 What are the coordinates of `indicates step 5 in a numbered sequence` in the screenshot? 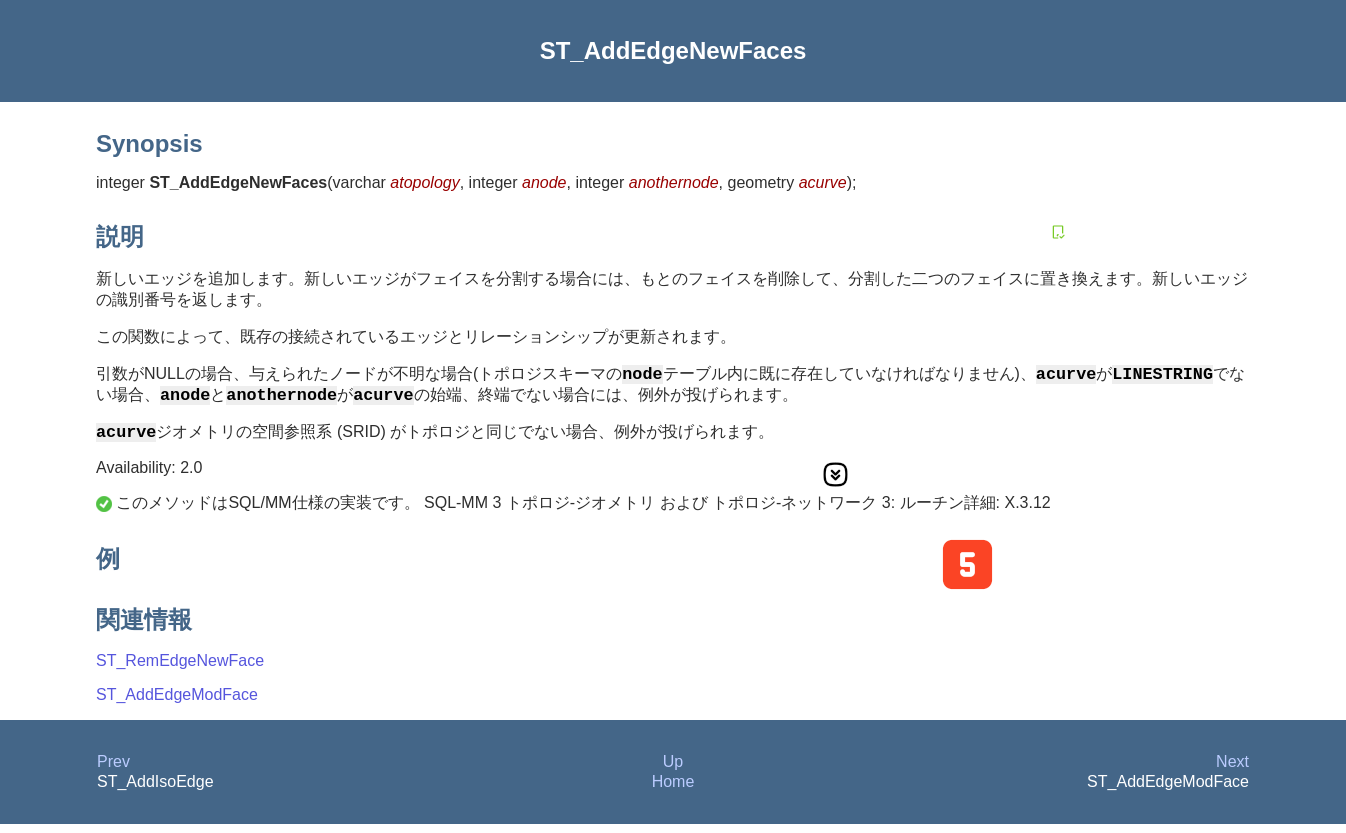 It's located at (967, 564).